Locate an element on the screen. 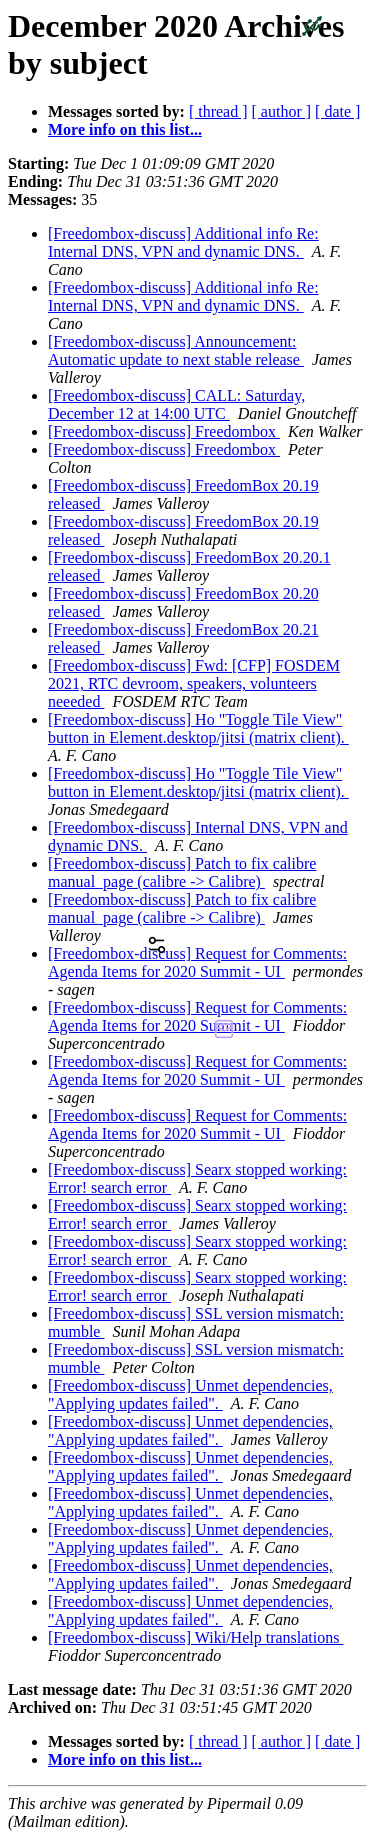 This screenshot has width=375, height=1839. access your digital wallet and payment cards is located at coordinates (224, 1029).